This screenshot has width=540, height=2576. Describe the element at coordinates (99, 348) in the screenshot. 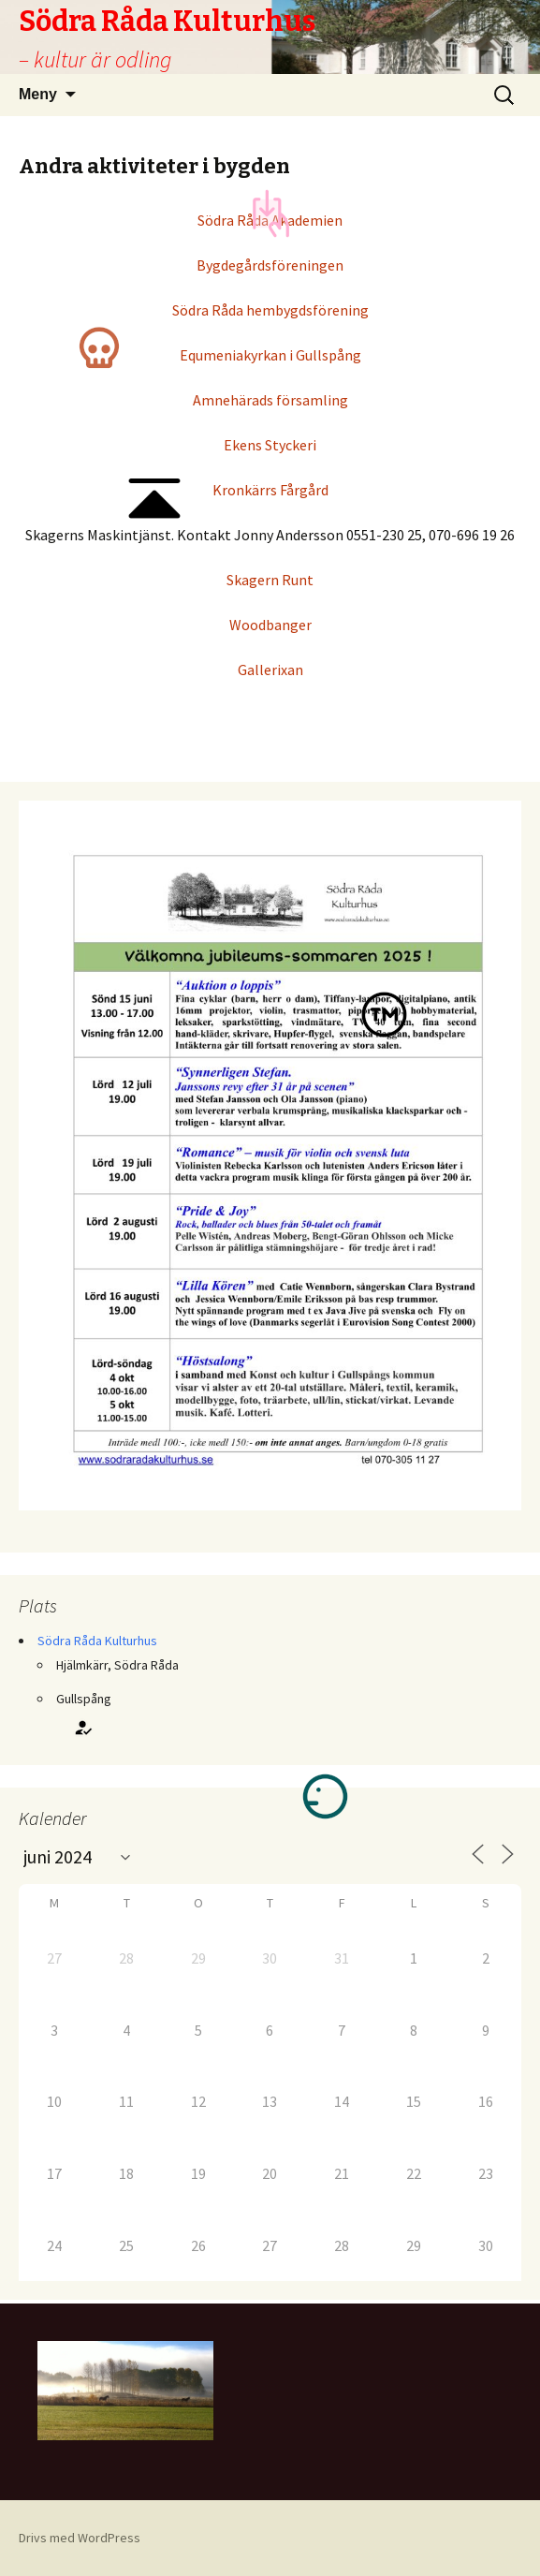

I see `indicates danger or hazardous content` at that location.